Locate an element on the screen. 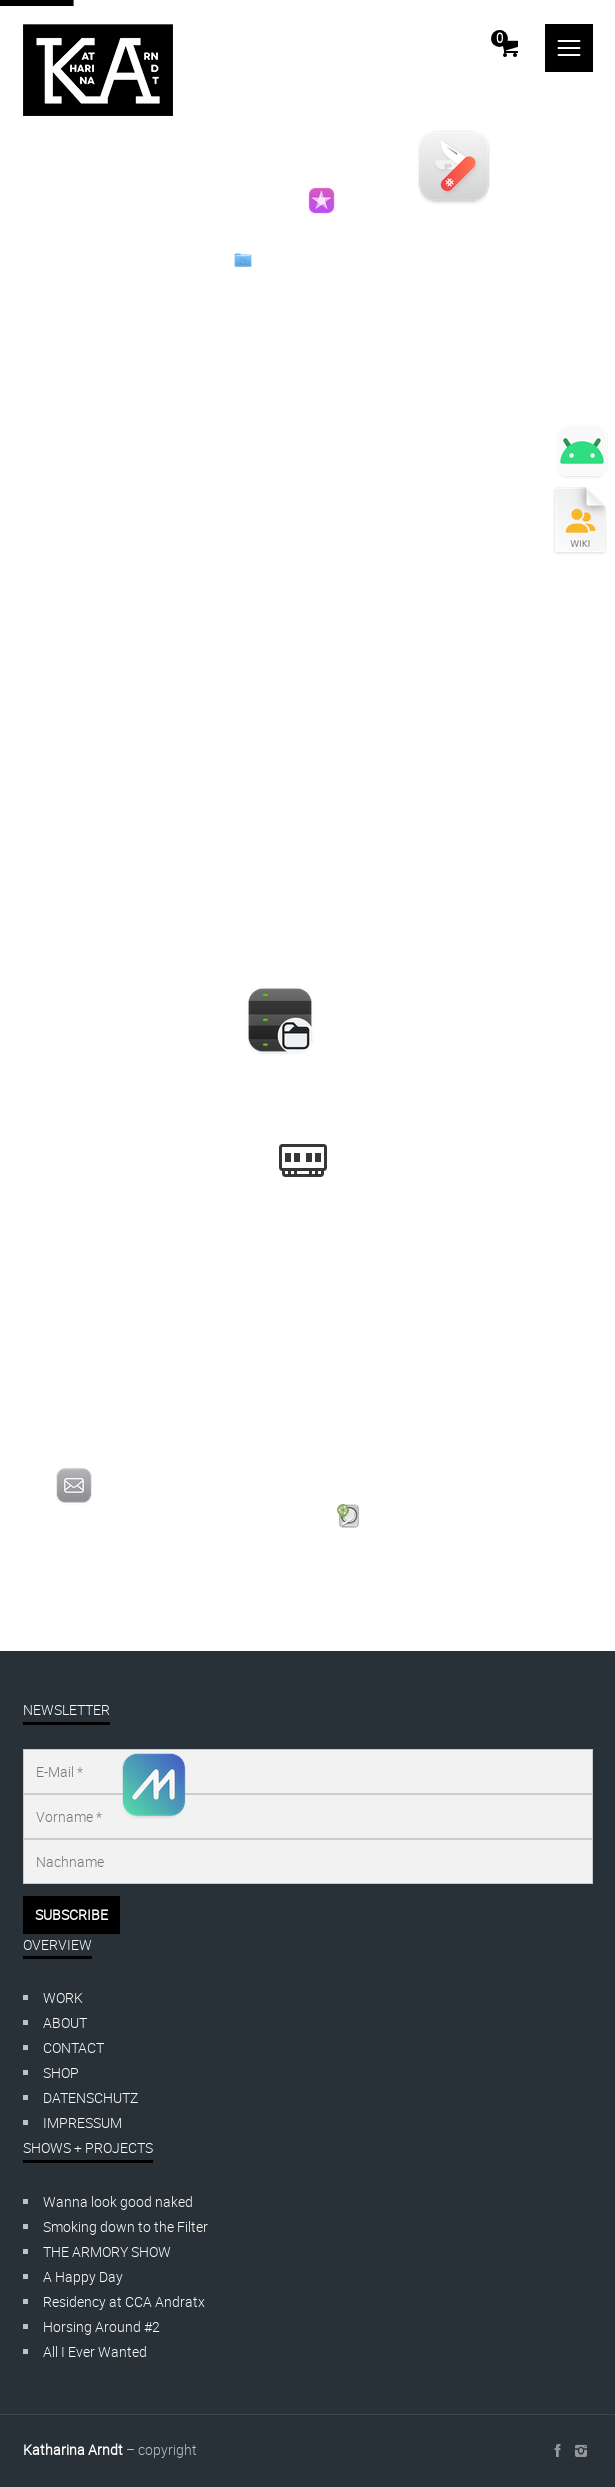  access mail app settings is located at coordinates (74, 1486).